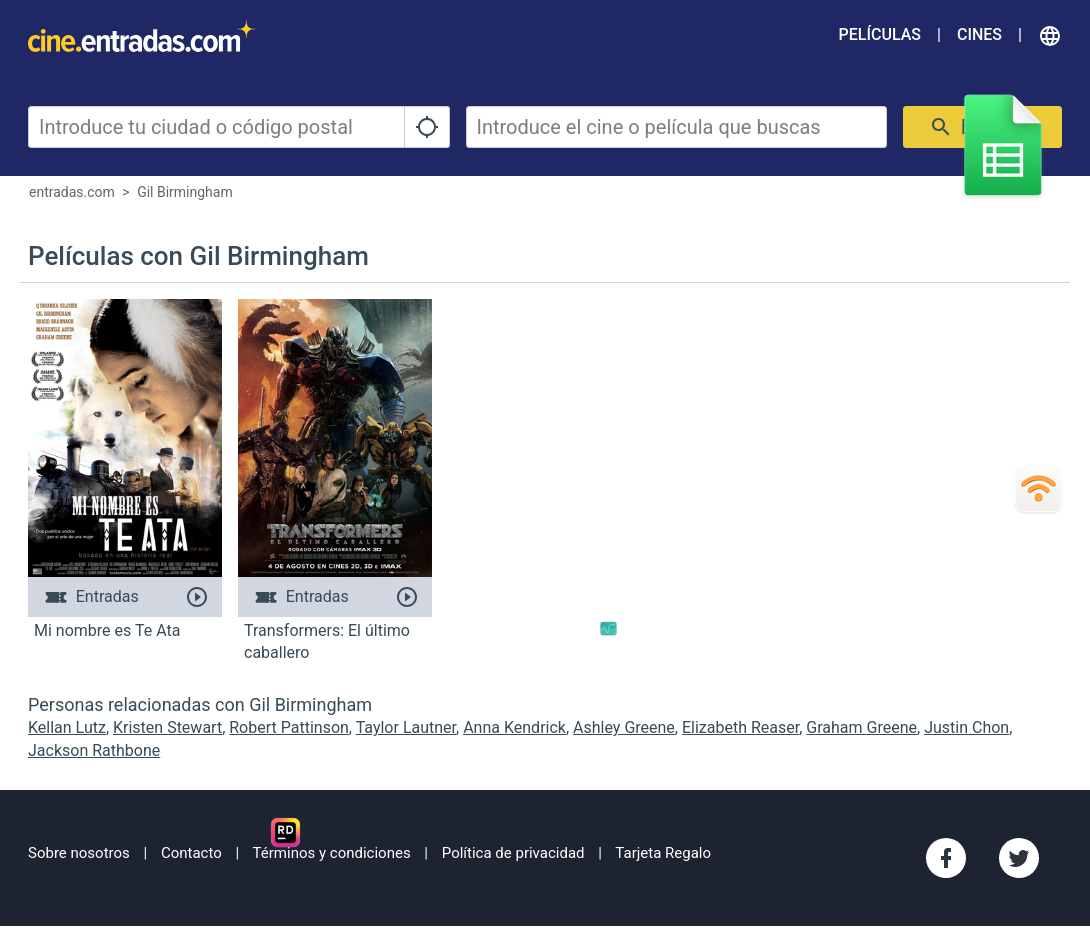 This screenshot has width=1090, height=949. I want to click on open JetBrains Rider IDE, so click(285, 832).